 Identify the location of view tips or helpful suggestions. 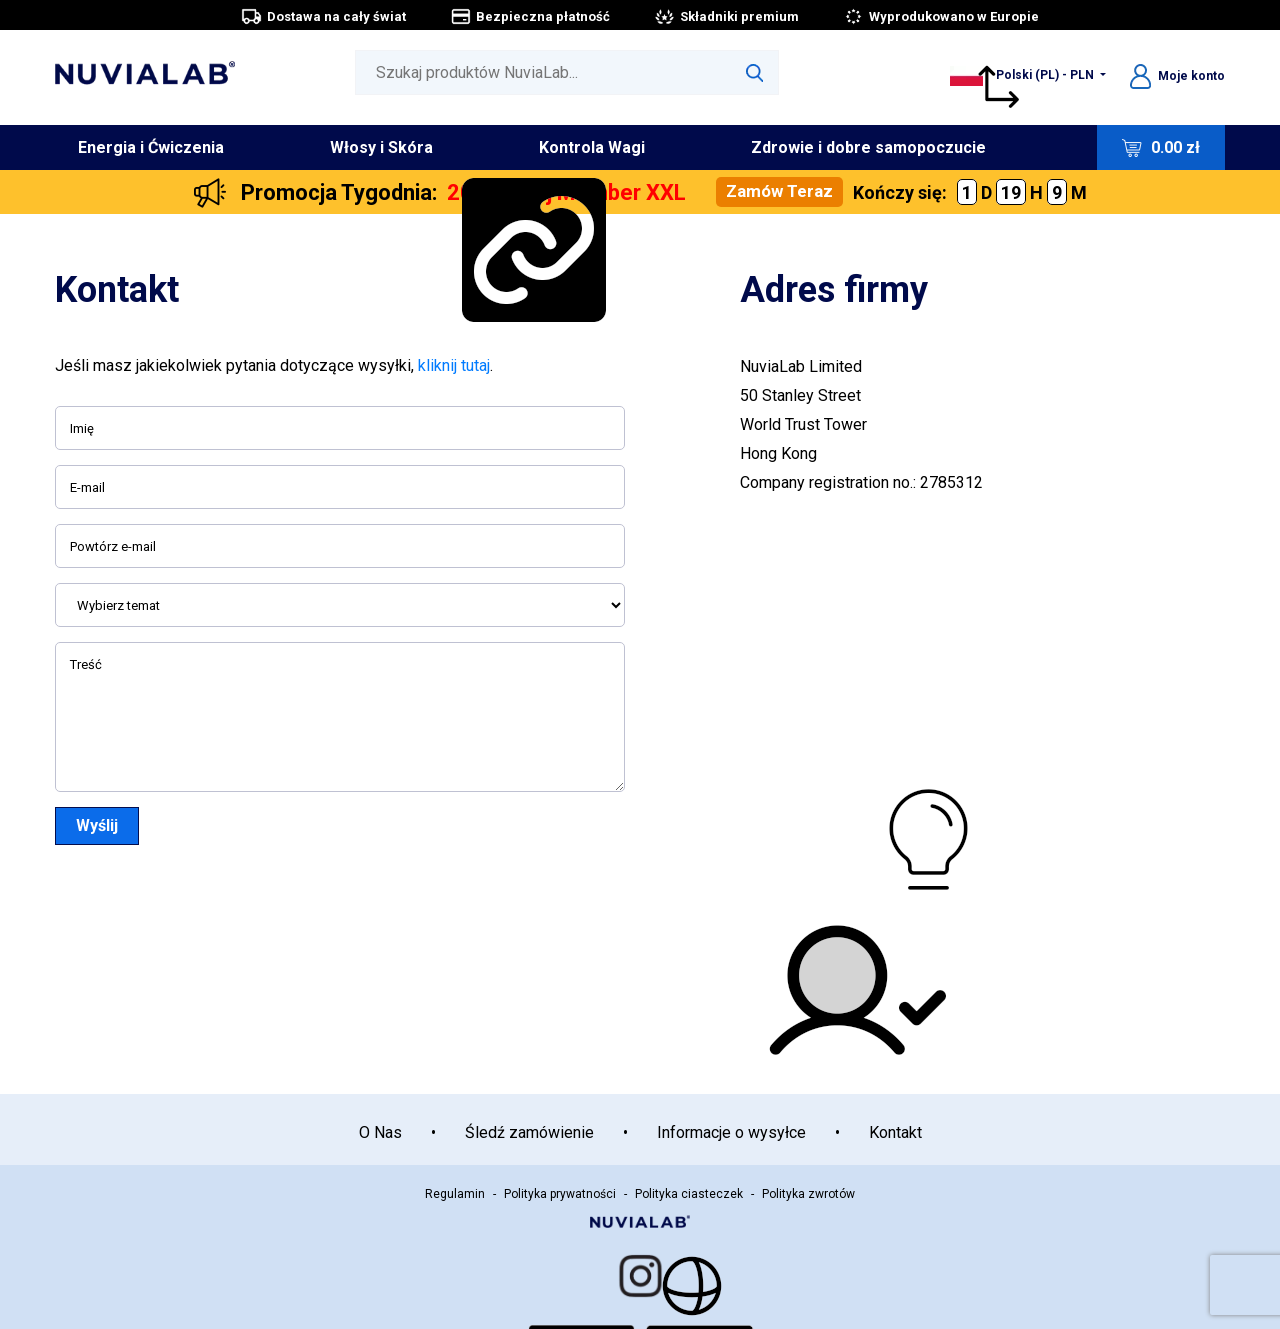
(928, 839).